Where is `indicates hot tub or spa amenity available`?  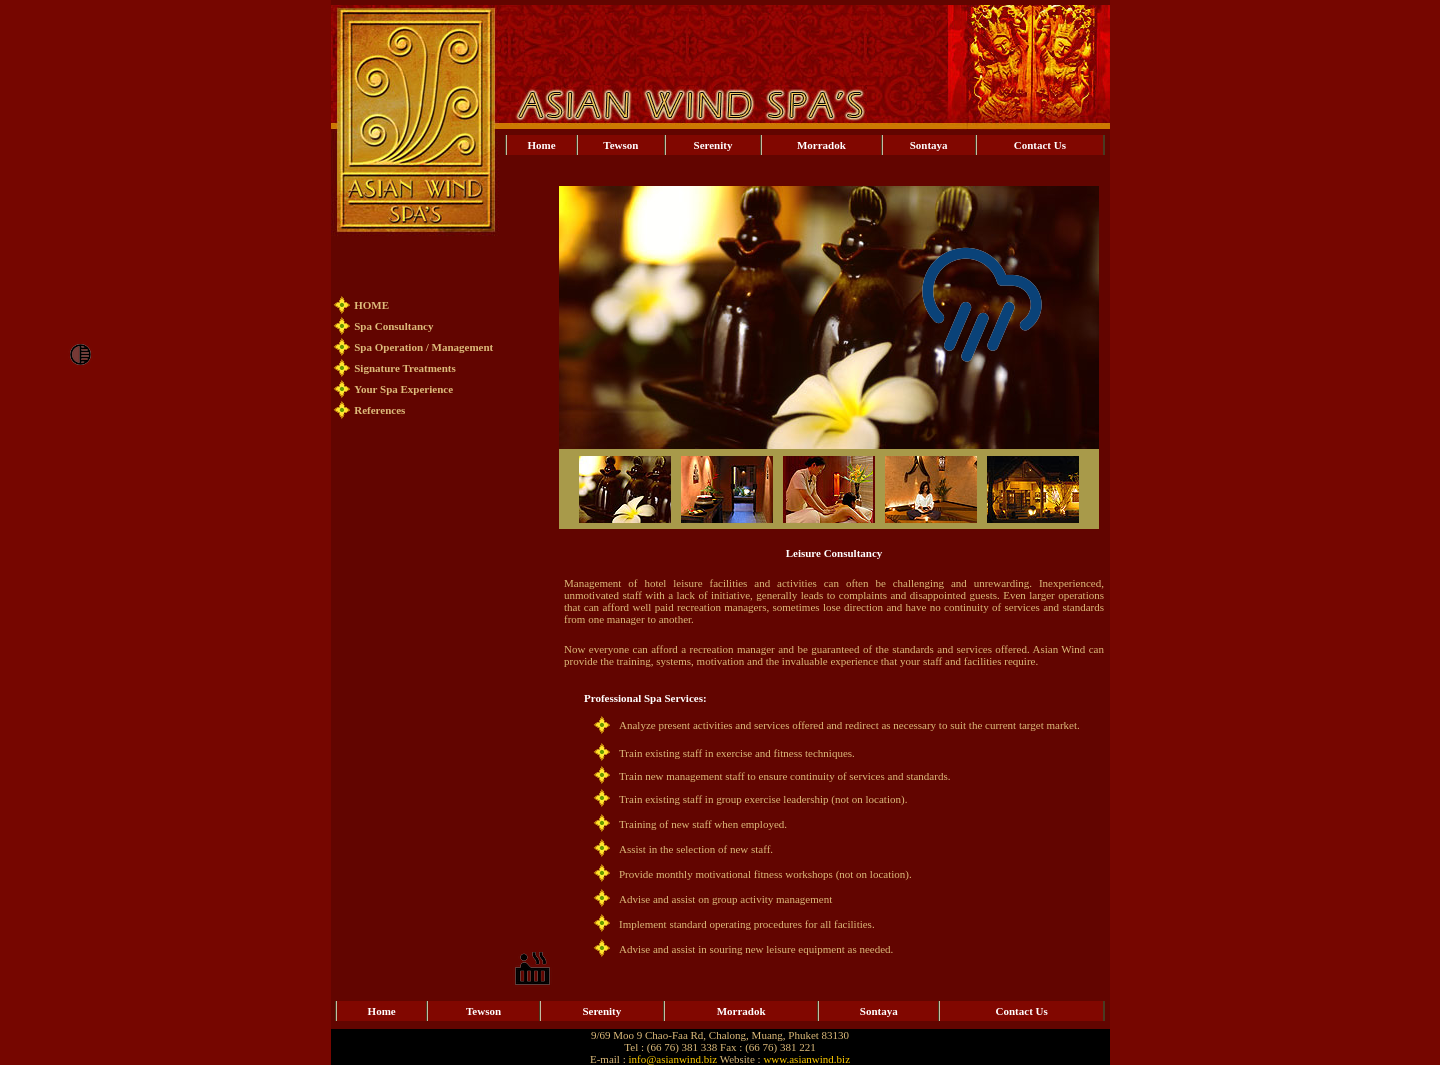
indicates hot tub or spa amenity available is located at coordinates (532, 967).